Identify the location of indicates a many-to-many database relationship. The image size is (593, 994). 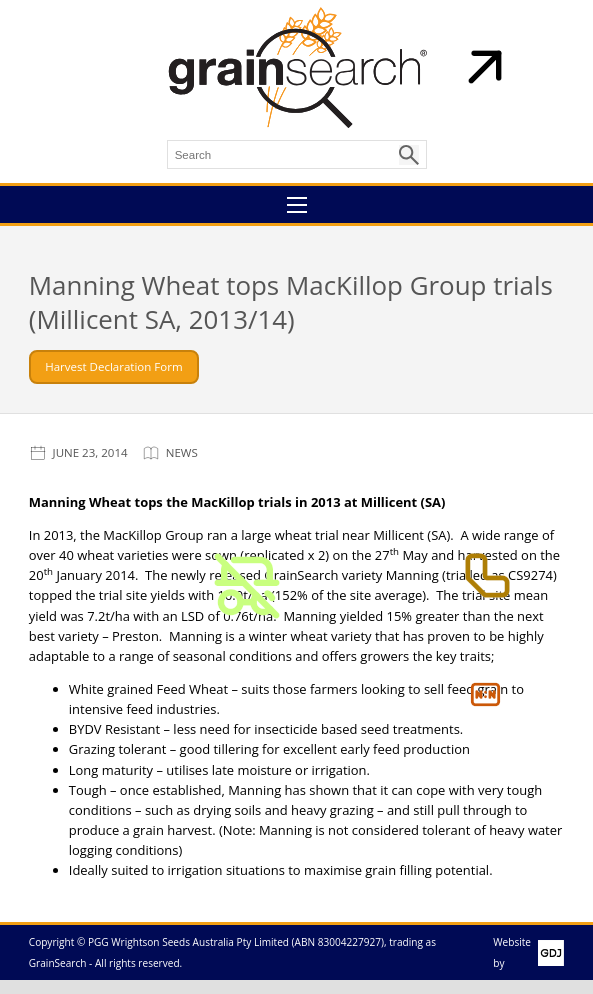
(485, 694).